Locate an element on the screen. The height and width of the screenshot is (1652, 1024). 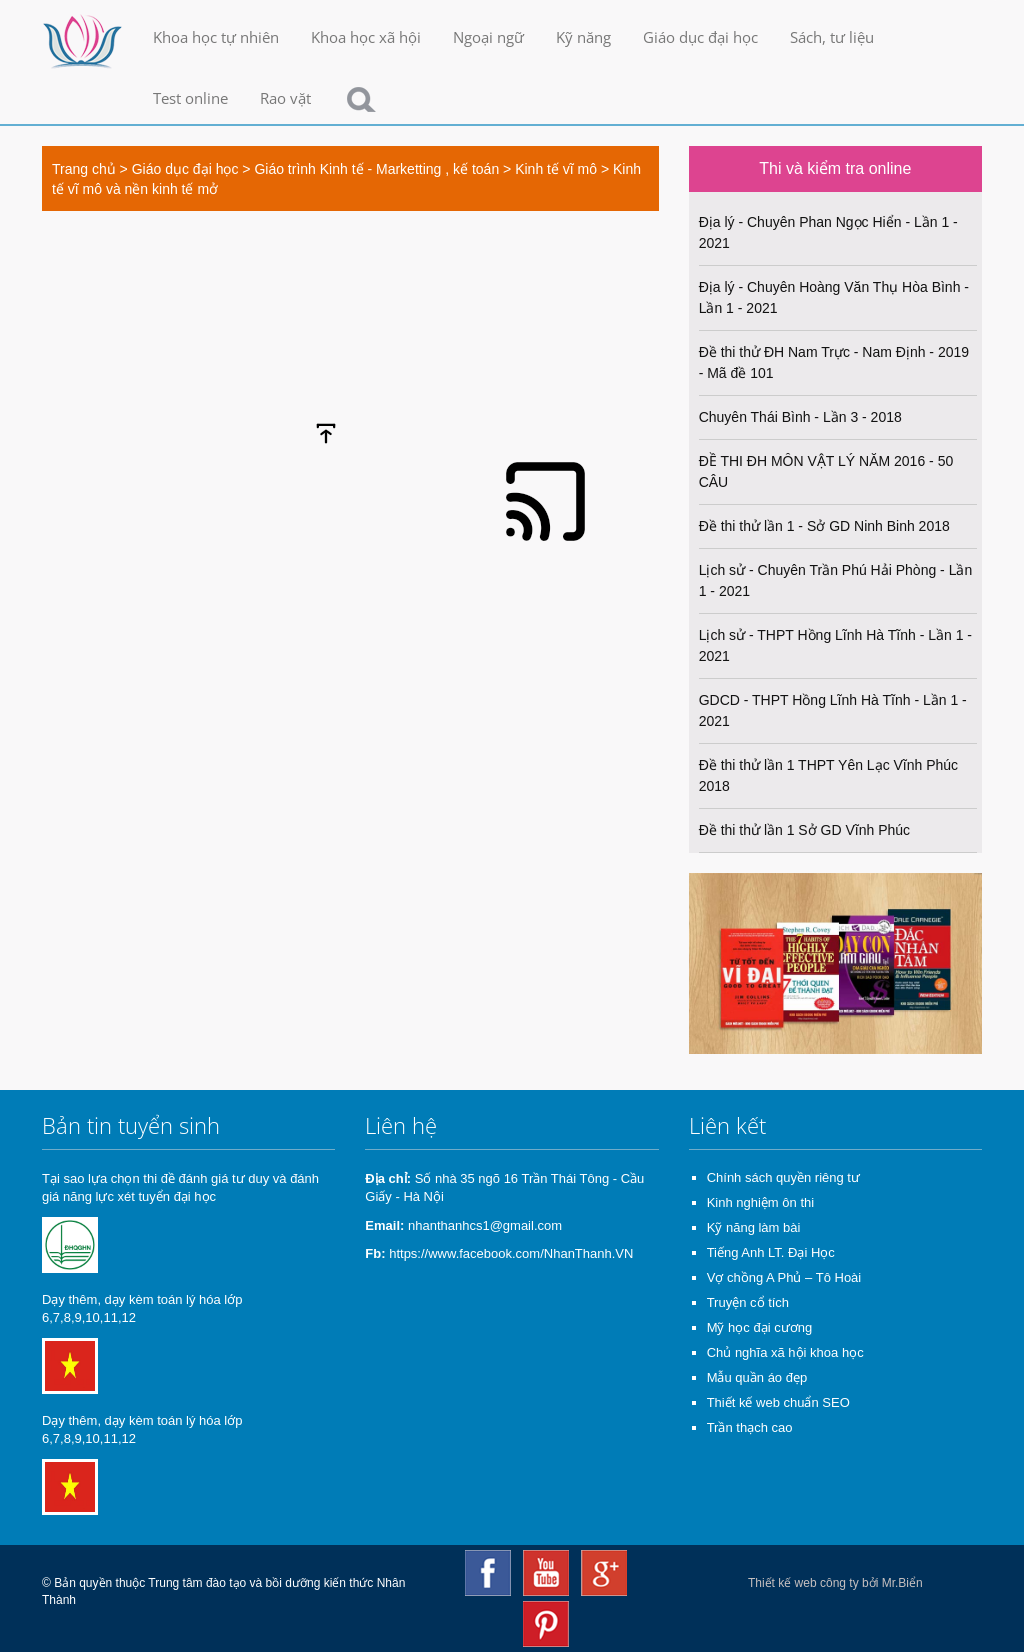
upload a file or document is located at coordinates (326, 433).